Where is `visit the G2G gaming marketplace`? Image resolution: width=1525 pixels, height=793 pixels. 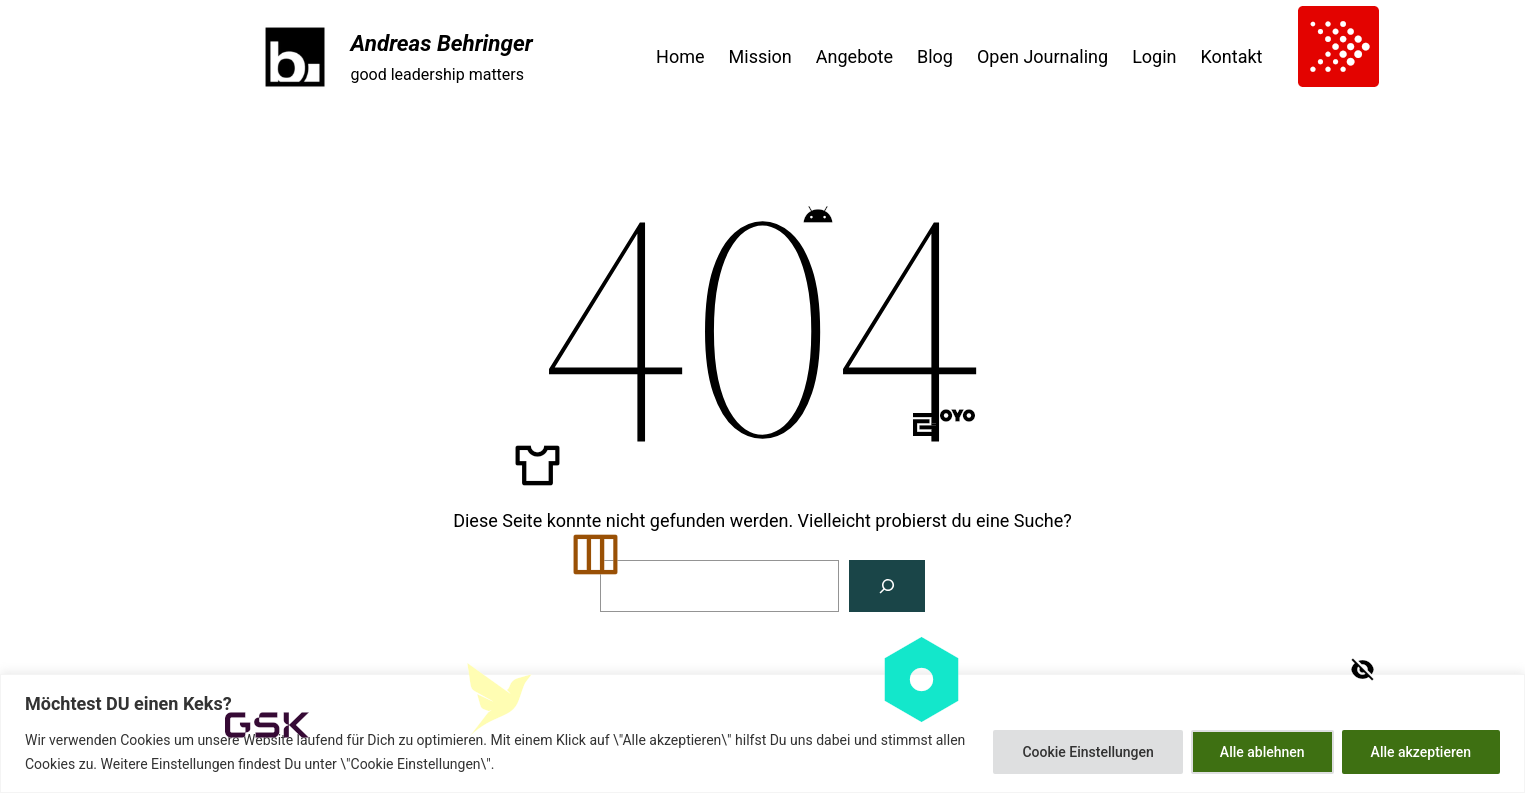
visit the G2G gaming marketplace is located at coordinates (924, 424).